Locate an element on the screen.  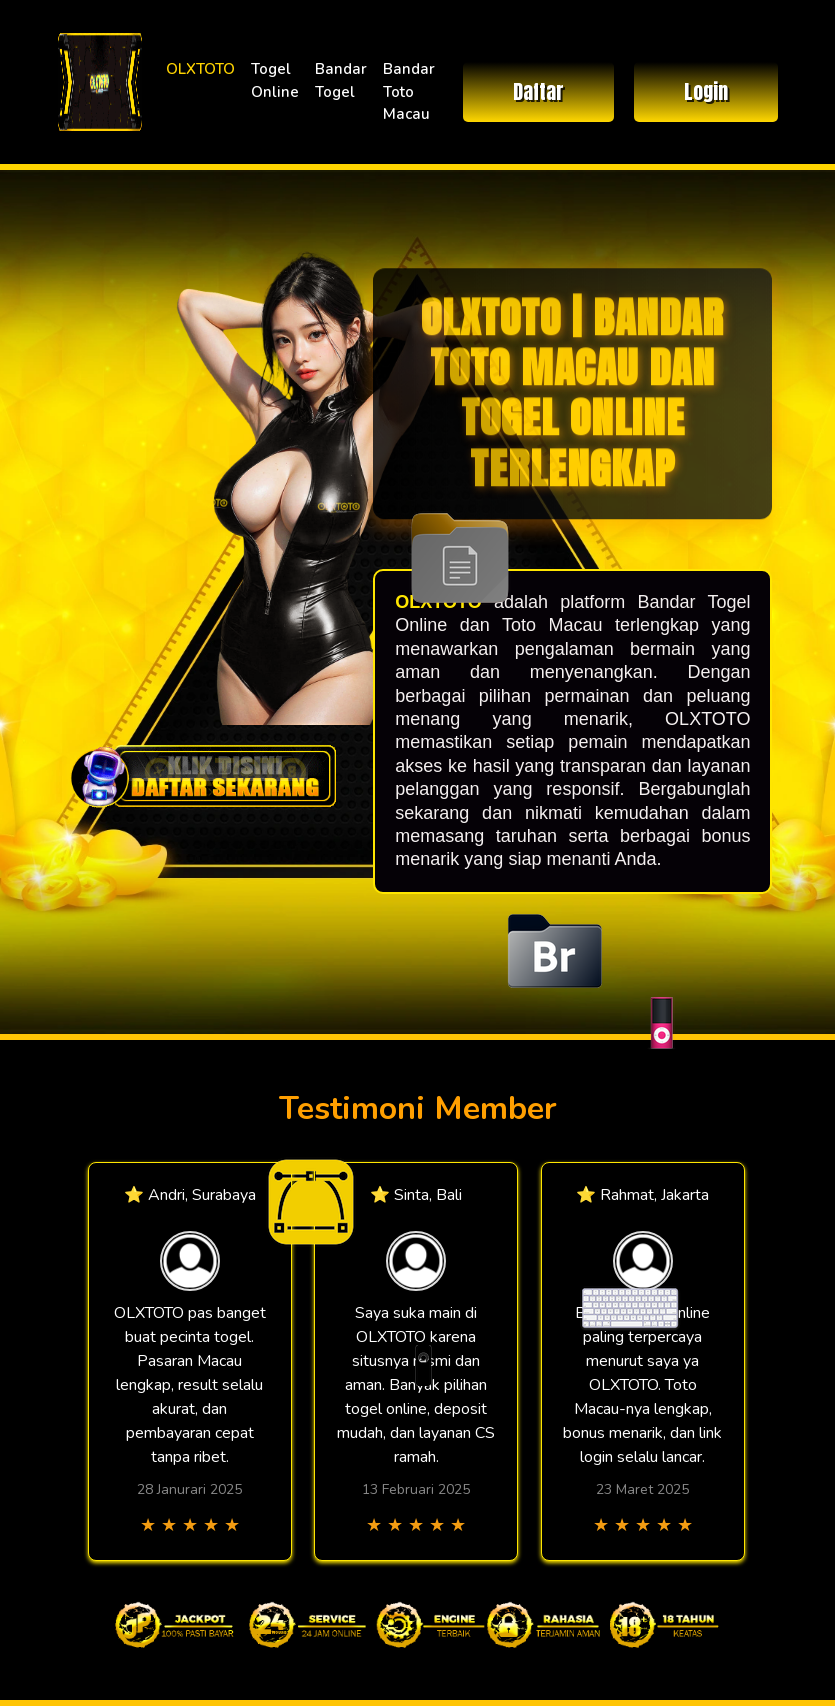
folder containing Adobe Bridge files is located at coordinates (554, 953).